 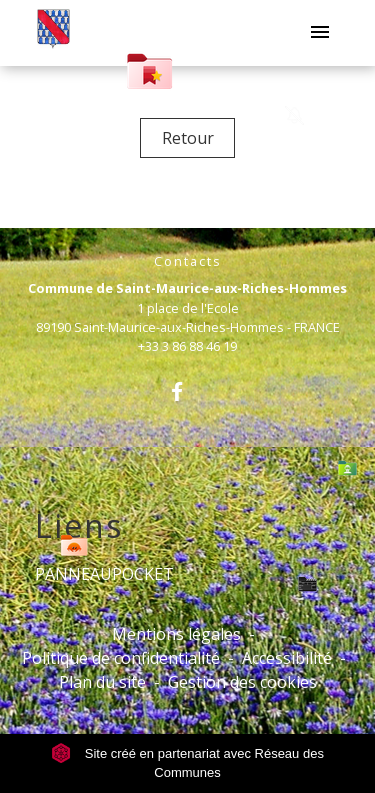 What do you see at coordinates (307, 584) in the screenshot?
I see `open your movies folder` at bounding box center [307, 584].